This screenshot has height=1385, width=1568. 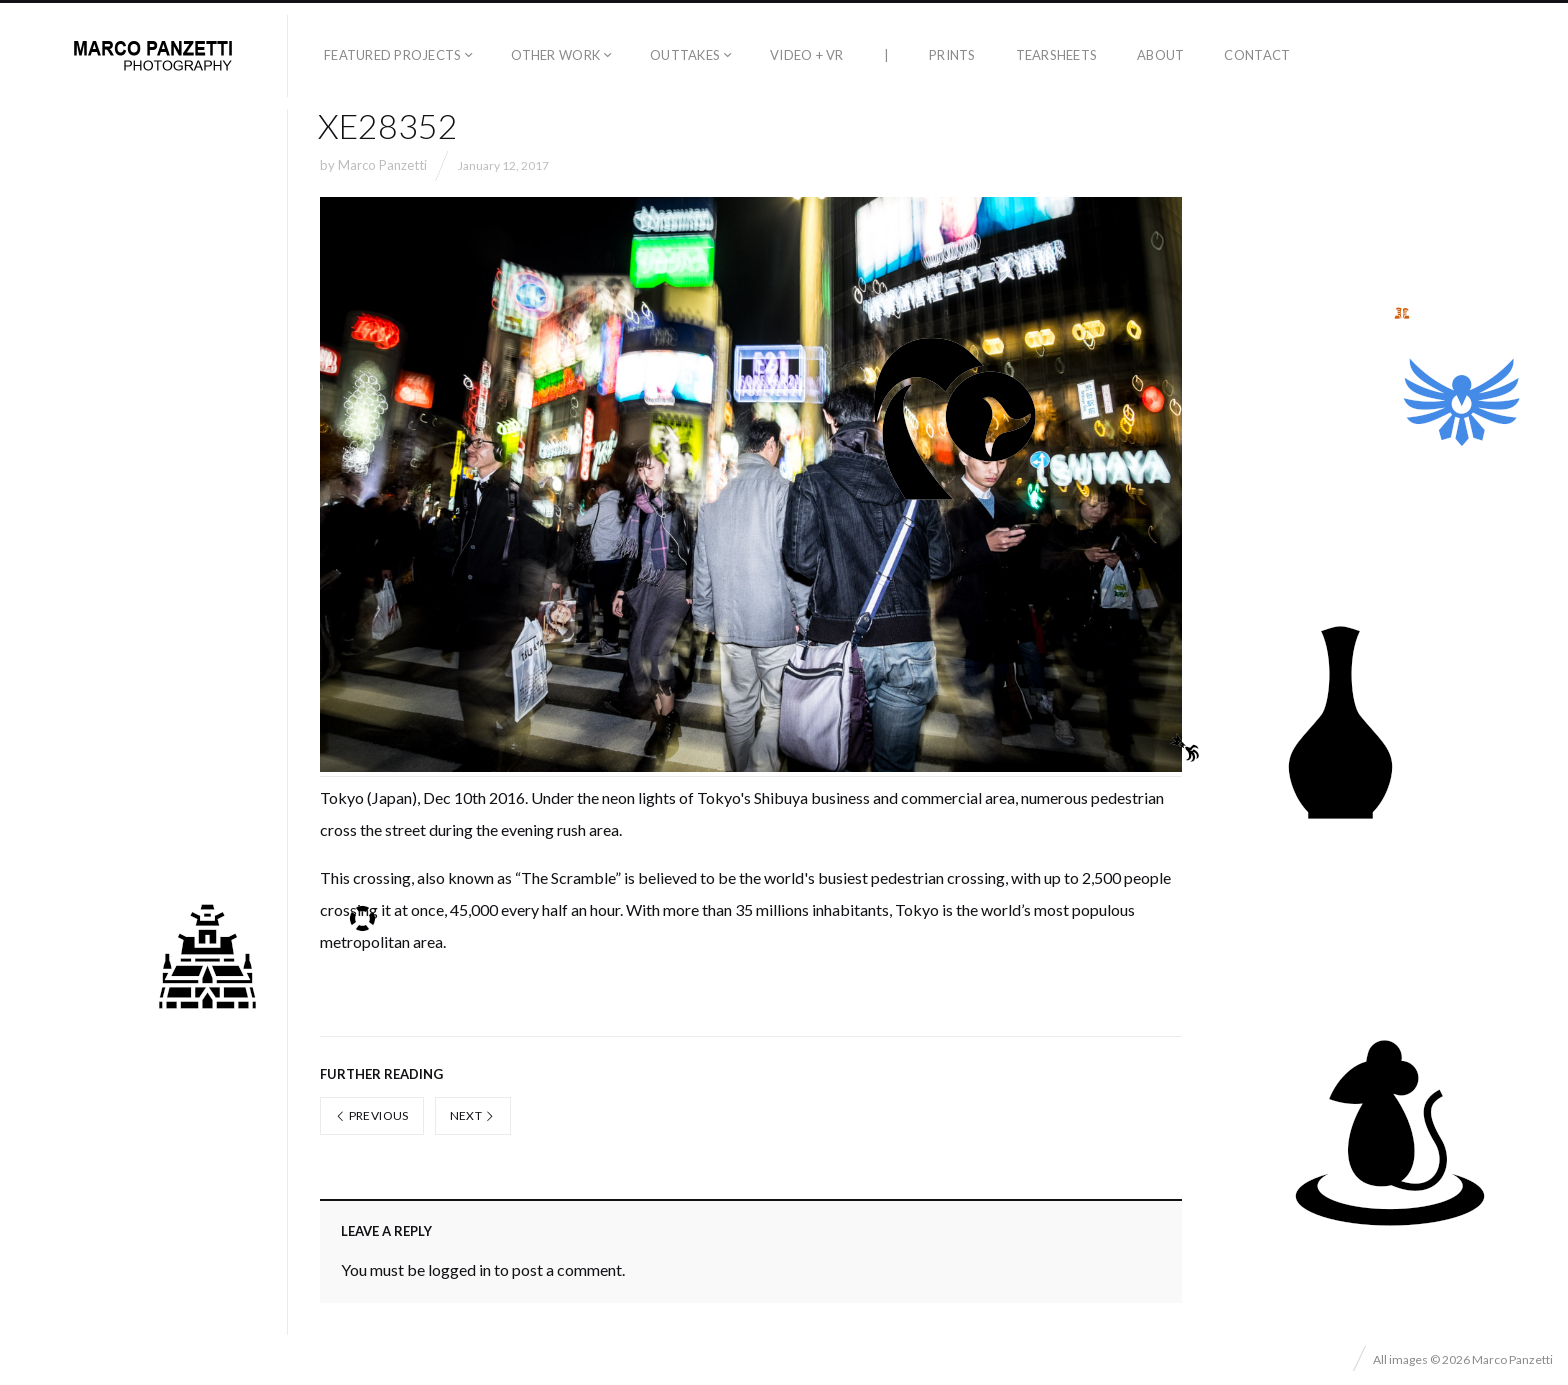 What do you see at coordinates (362, 918) in the screenshot?
I see `access help or support center` at bounding box center [362, 918].